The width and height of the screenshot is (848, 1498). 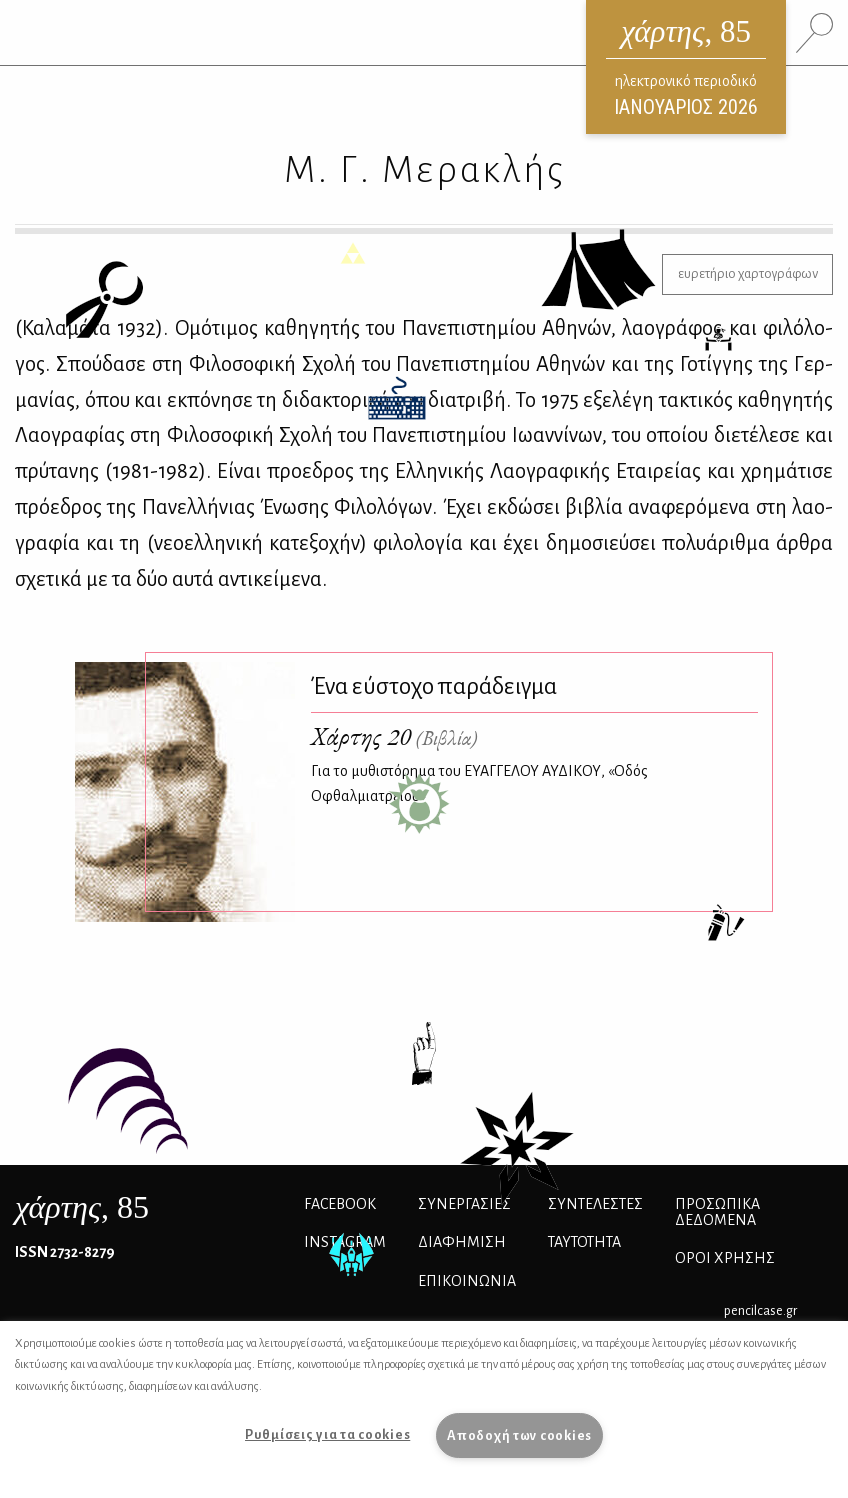 What do you see at coordinates (516, 1148) in the screenshot?
I see `mark item as favorite` at bounding box center [516, 1148].